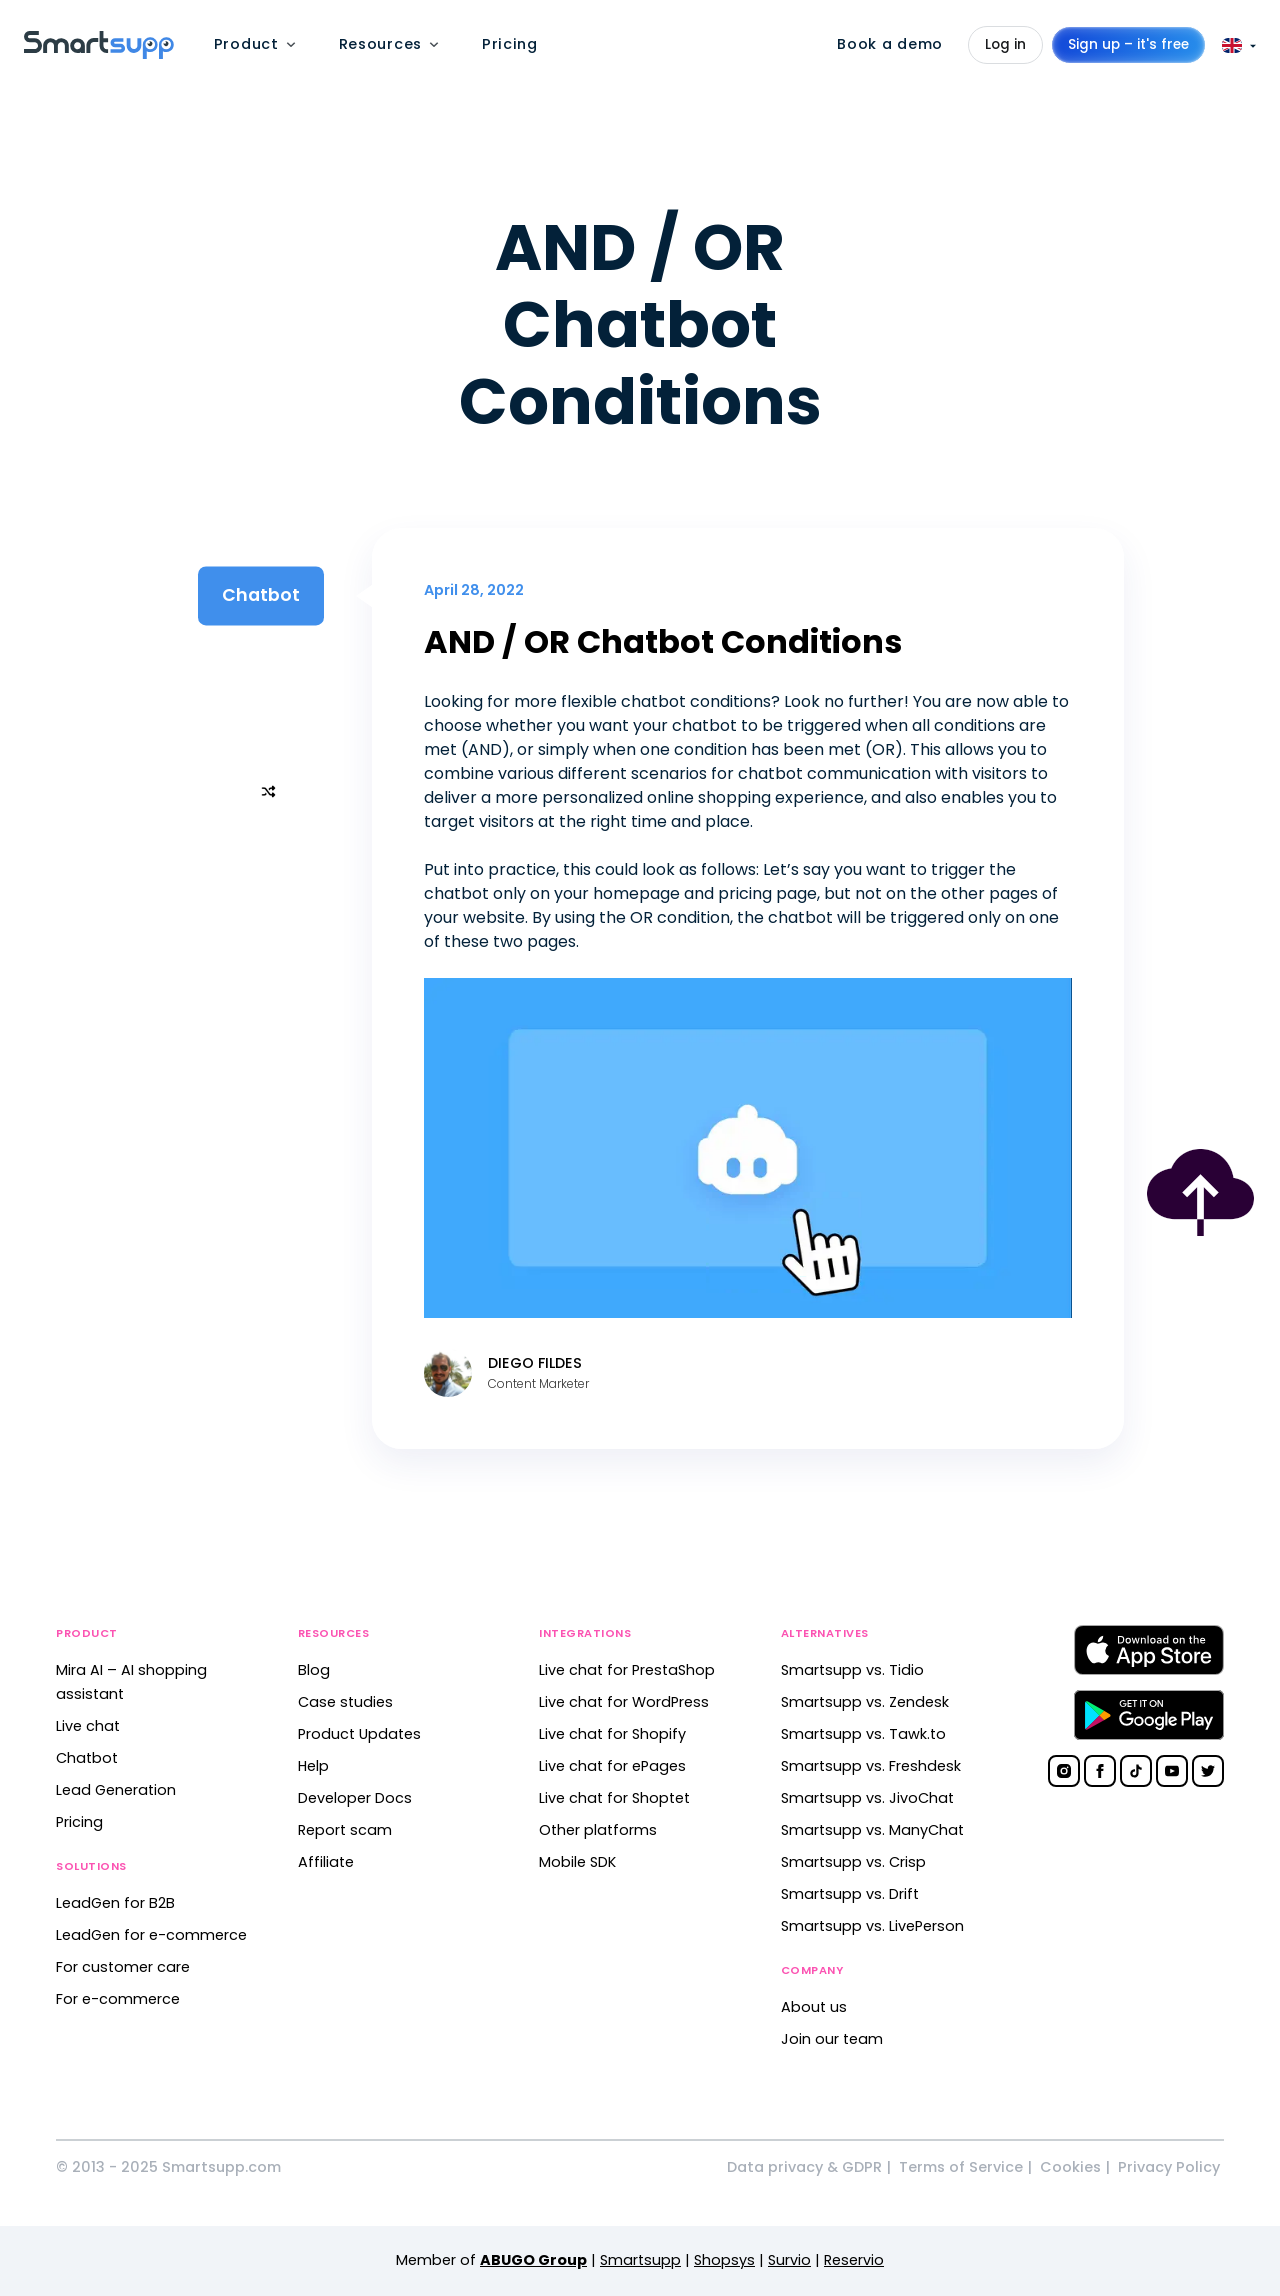 Image resolution: width=1280 pixels, height=2296 pixels. What do you see at coordinates (1200, 1192) in the screenshot?
I see `upload a file to the cloud` at bounding box center [1200, 1192].